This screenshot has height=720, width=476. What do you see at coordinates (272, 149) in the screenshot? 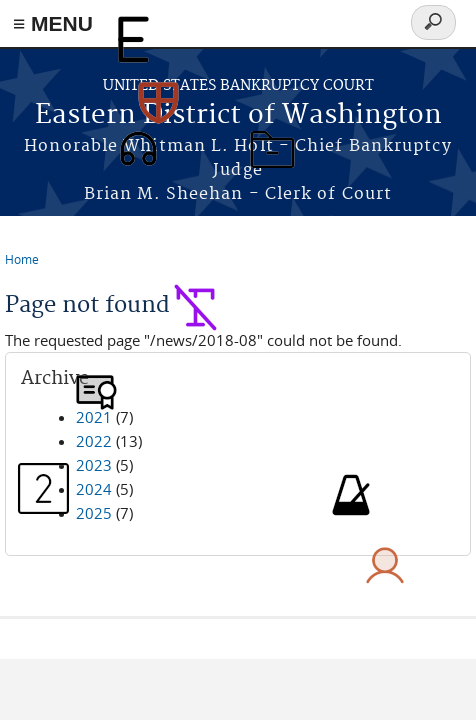
I see `remove a folder` at bounding box center [272, 149].